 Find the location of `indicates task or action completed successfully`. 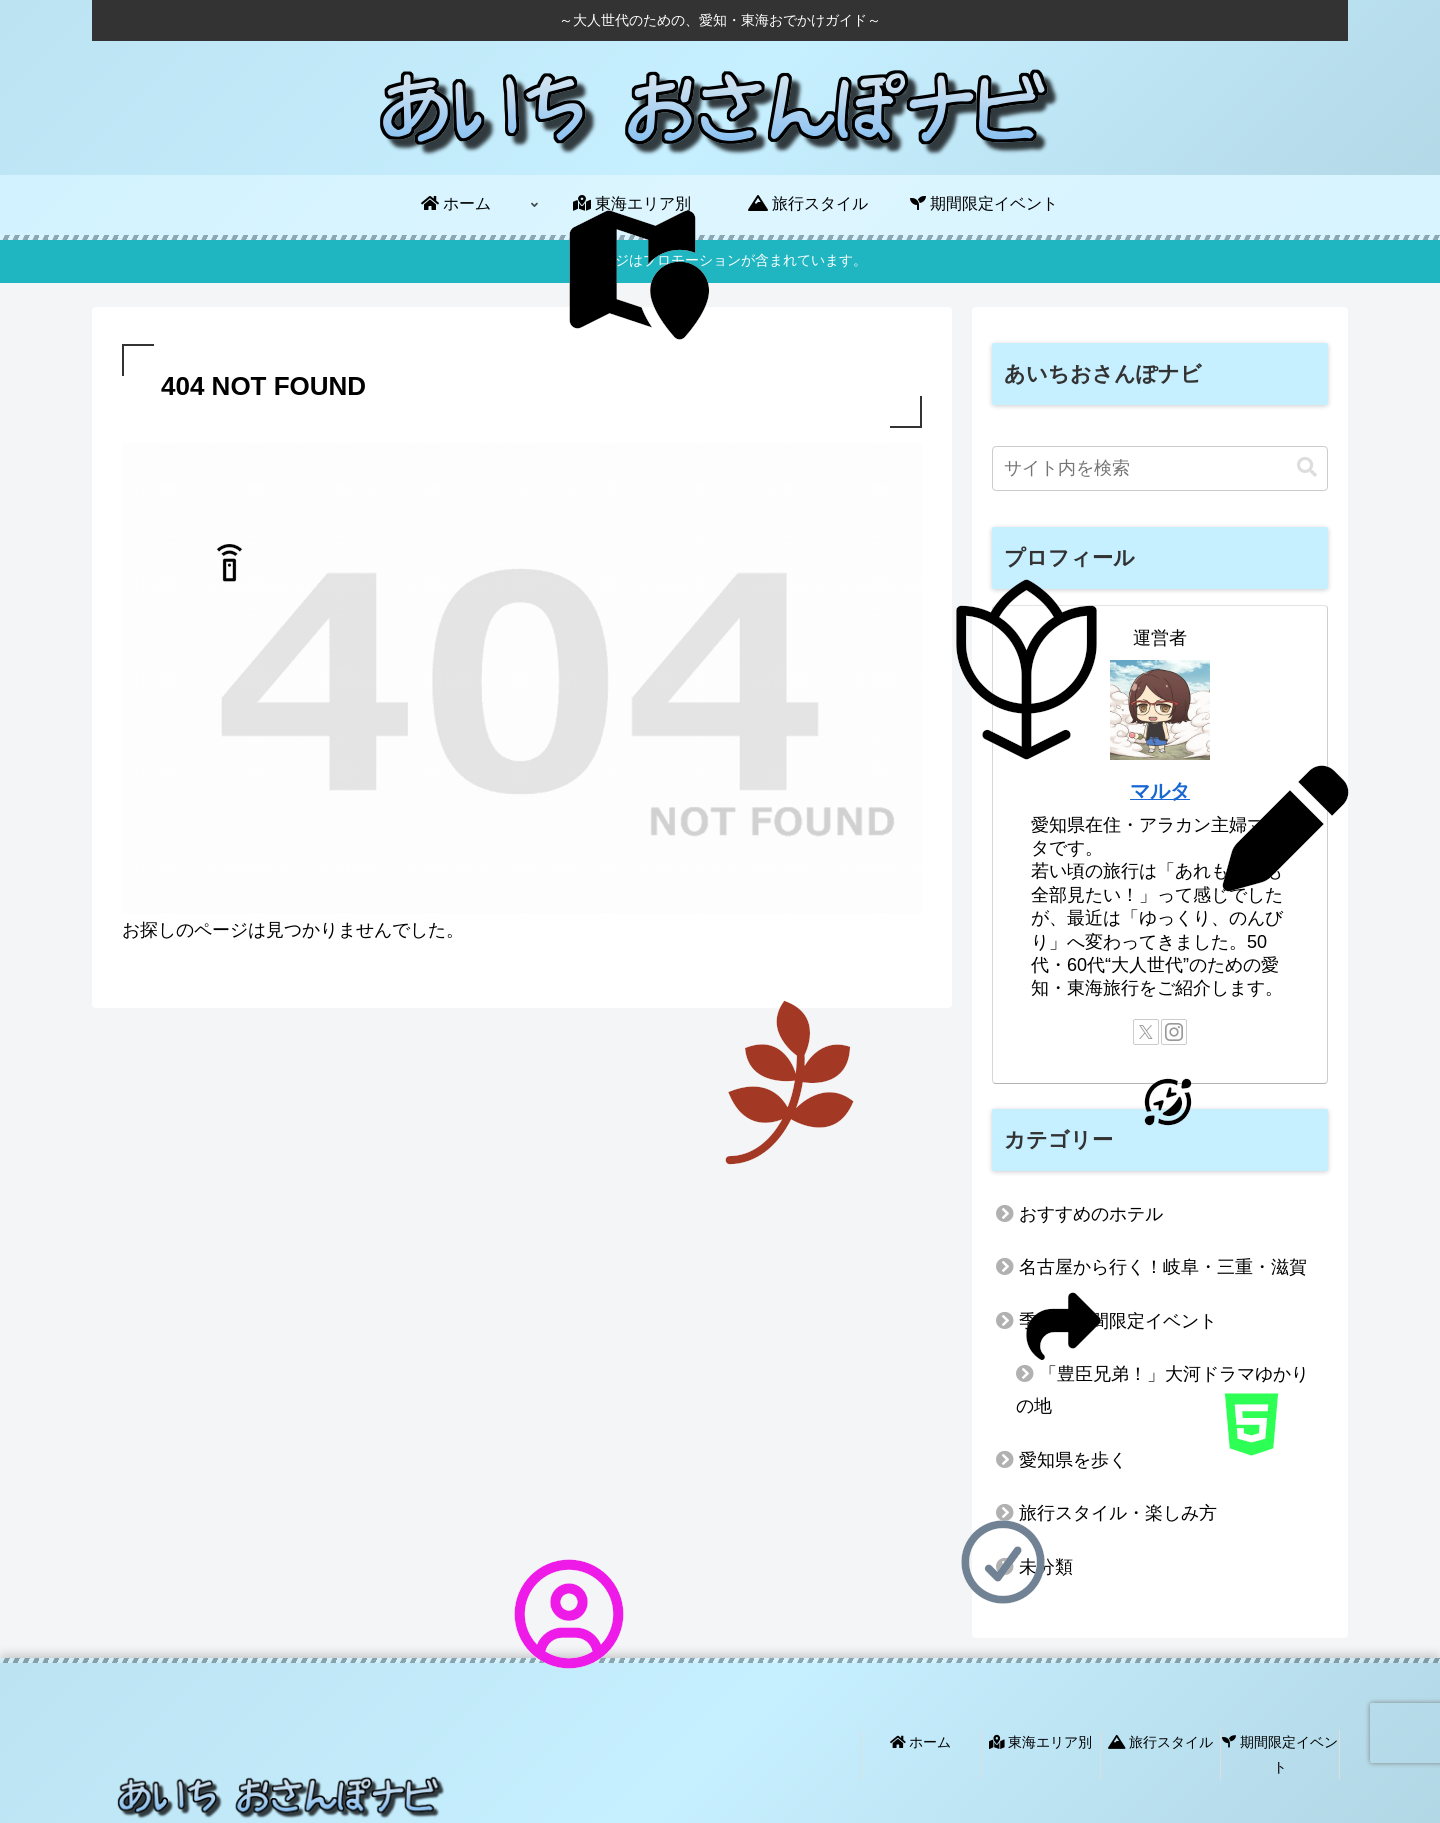

indicates task or action completed successfully is located at coordinates (1003, 1562).